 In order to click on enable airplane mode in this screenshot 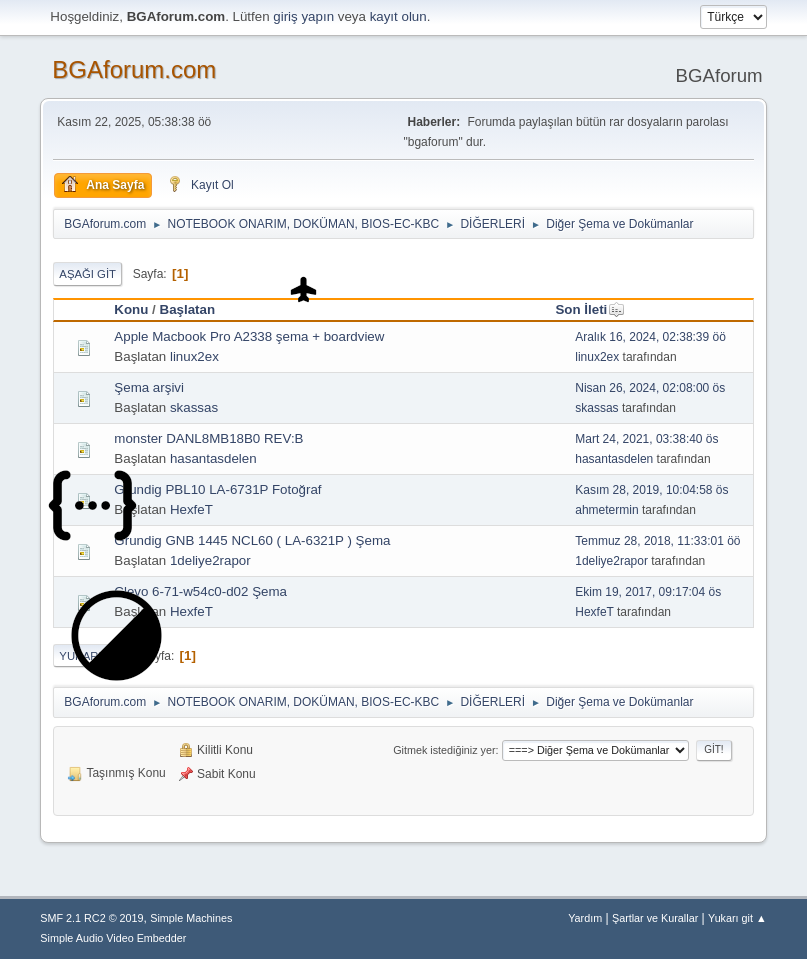, I will do `click(303, 289)`.